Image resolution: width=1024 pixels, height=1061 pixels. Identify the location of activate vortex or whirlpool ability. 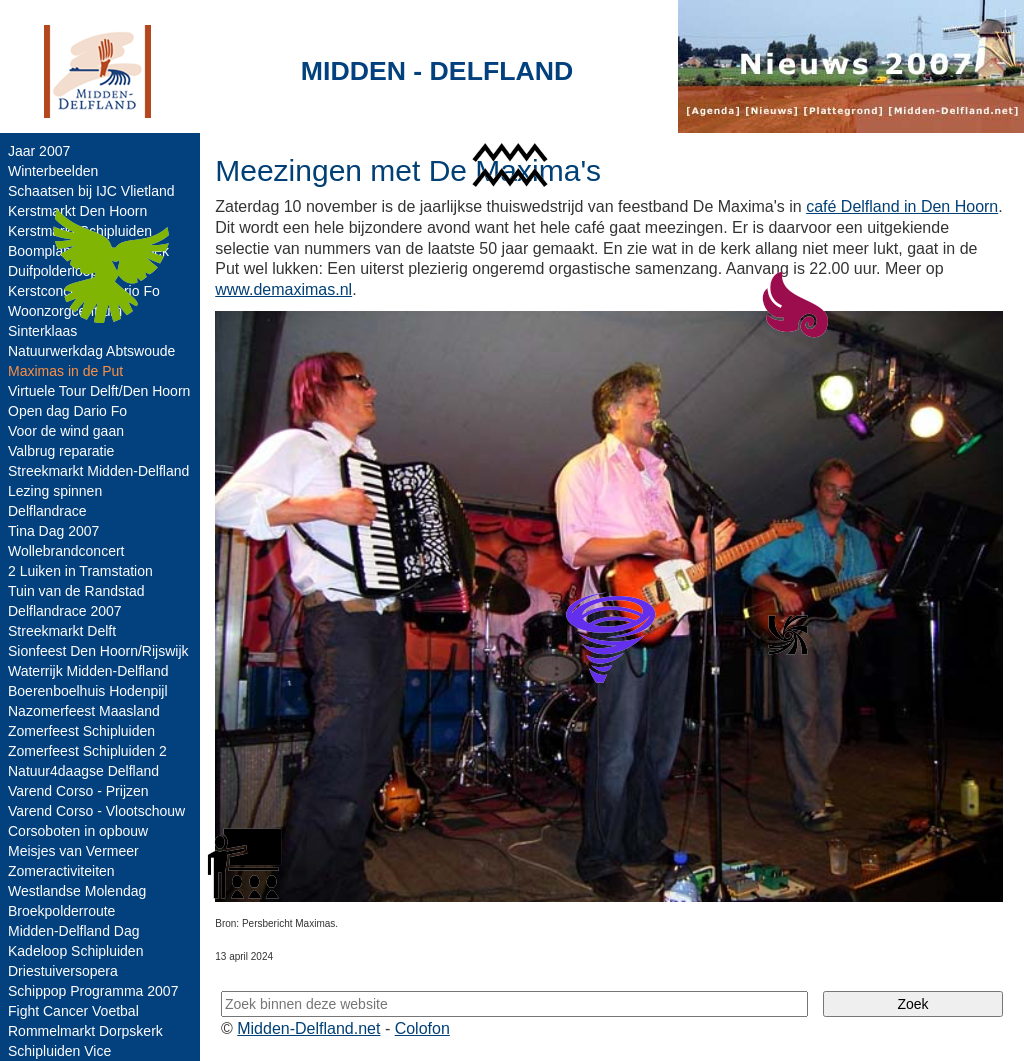
(788, 635).